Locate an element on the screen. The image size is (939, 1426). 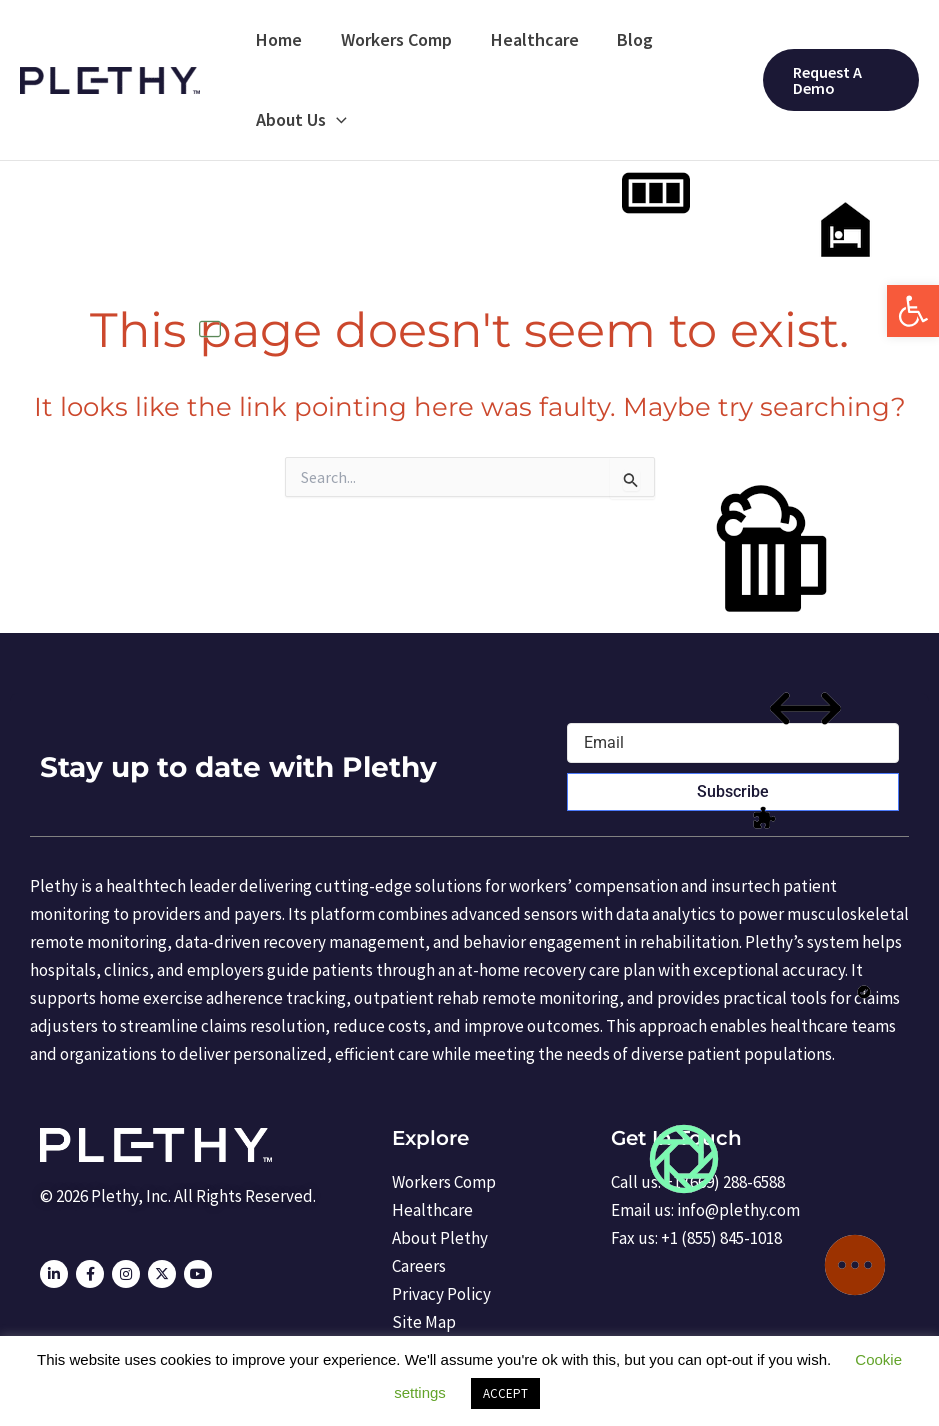
indicates full battery charge is located at coordinates (656, 193).